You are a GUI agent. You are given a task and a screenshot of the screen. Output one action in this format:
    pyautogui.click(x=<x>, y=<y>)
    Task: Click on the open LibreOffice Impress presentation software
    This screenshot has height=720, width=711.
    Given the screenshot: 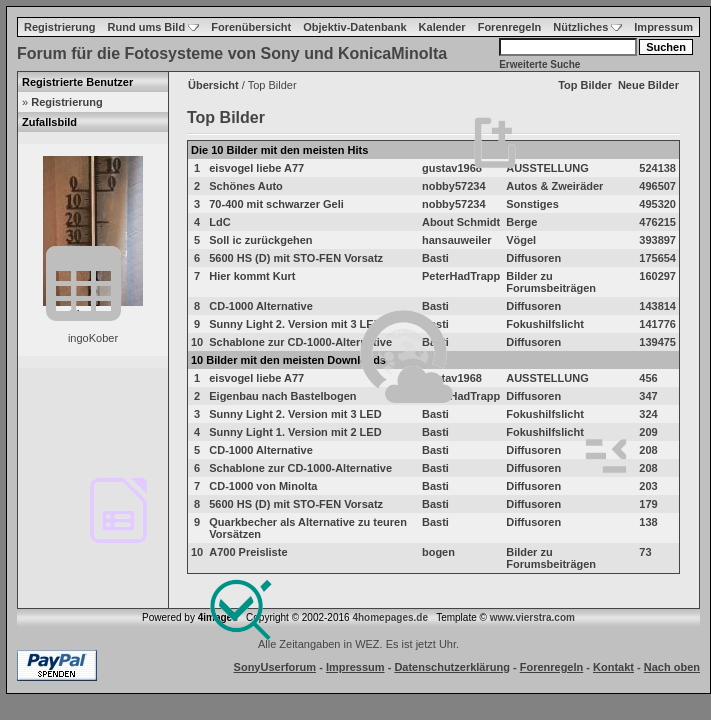 What is the action you would take?
    pyautogui.click(x=118, y=510)
    